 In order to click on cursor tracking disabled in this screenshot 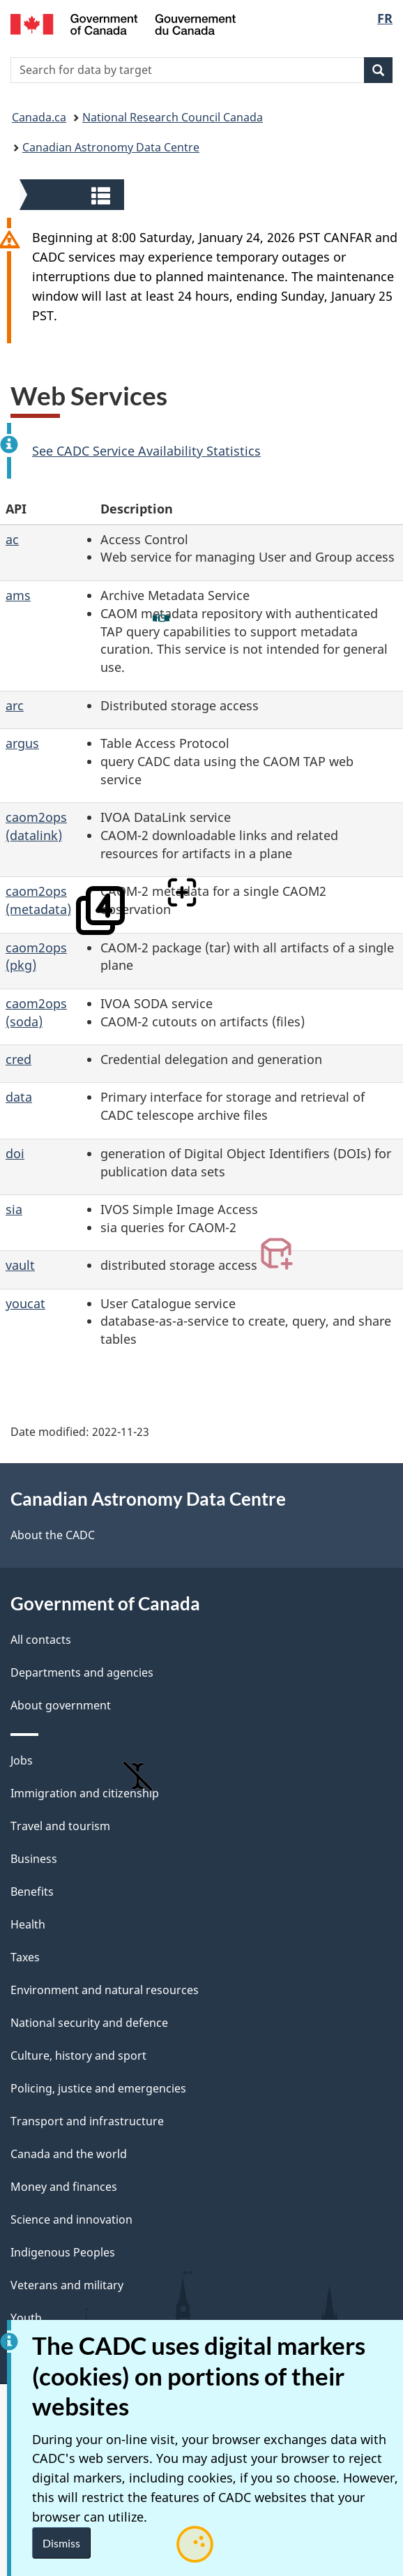, I will do `click(137, 1776)`.